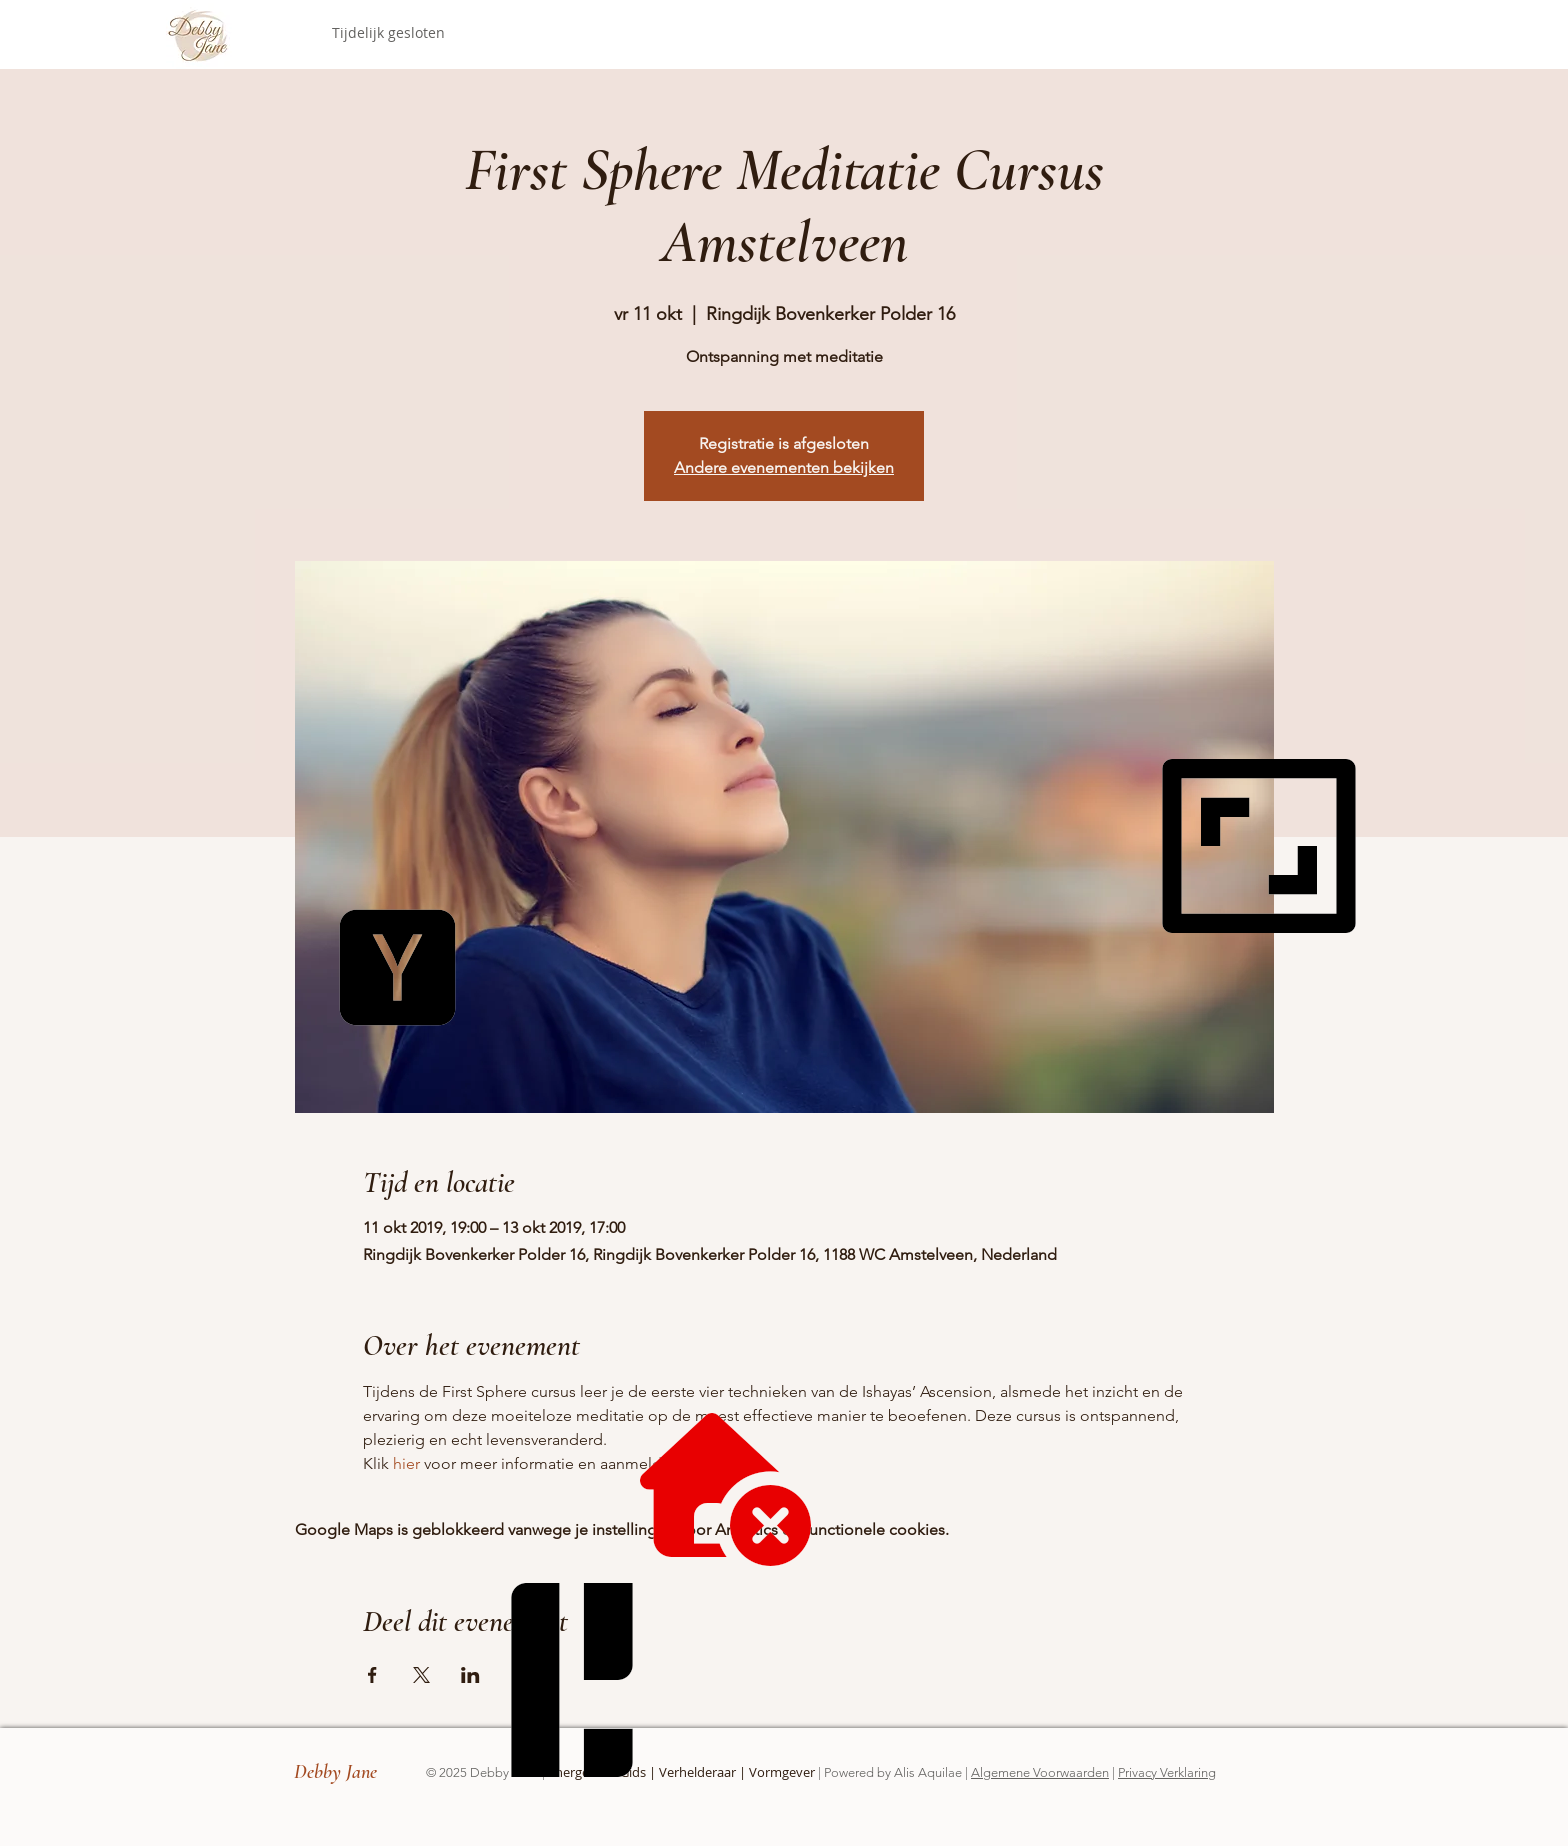 Image resolution: width=1568 pixels, height=1846 pixels. What do you see at coordinates (1259, 846) in the screenshot?
I see `adjust image or video aspect ratio` at bounding box center [1259, 846].